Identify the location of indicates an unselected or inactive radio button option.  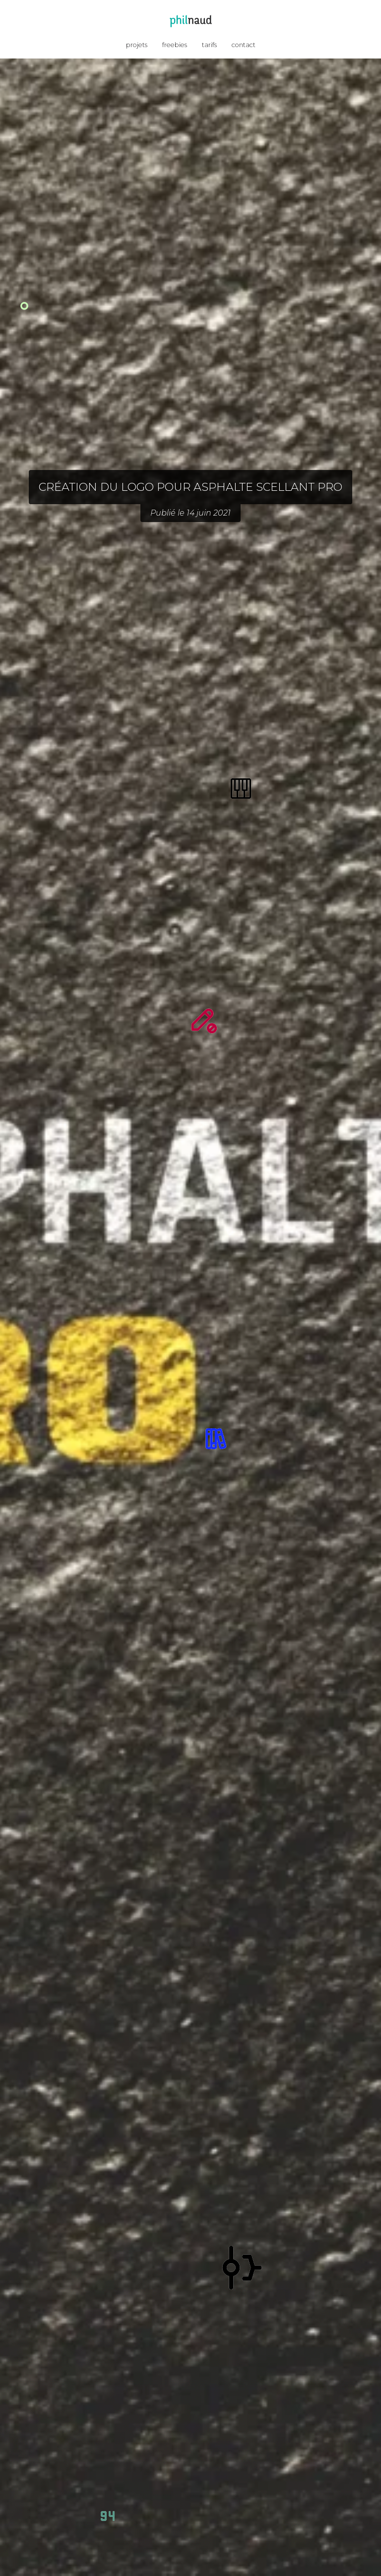
(24, 306).